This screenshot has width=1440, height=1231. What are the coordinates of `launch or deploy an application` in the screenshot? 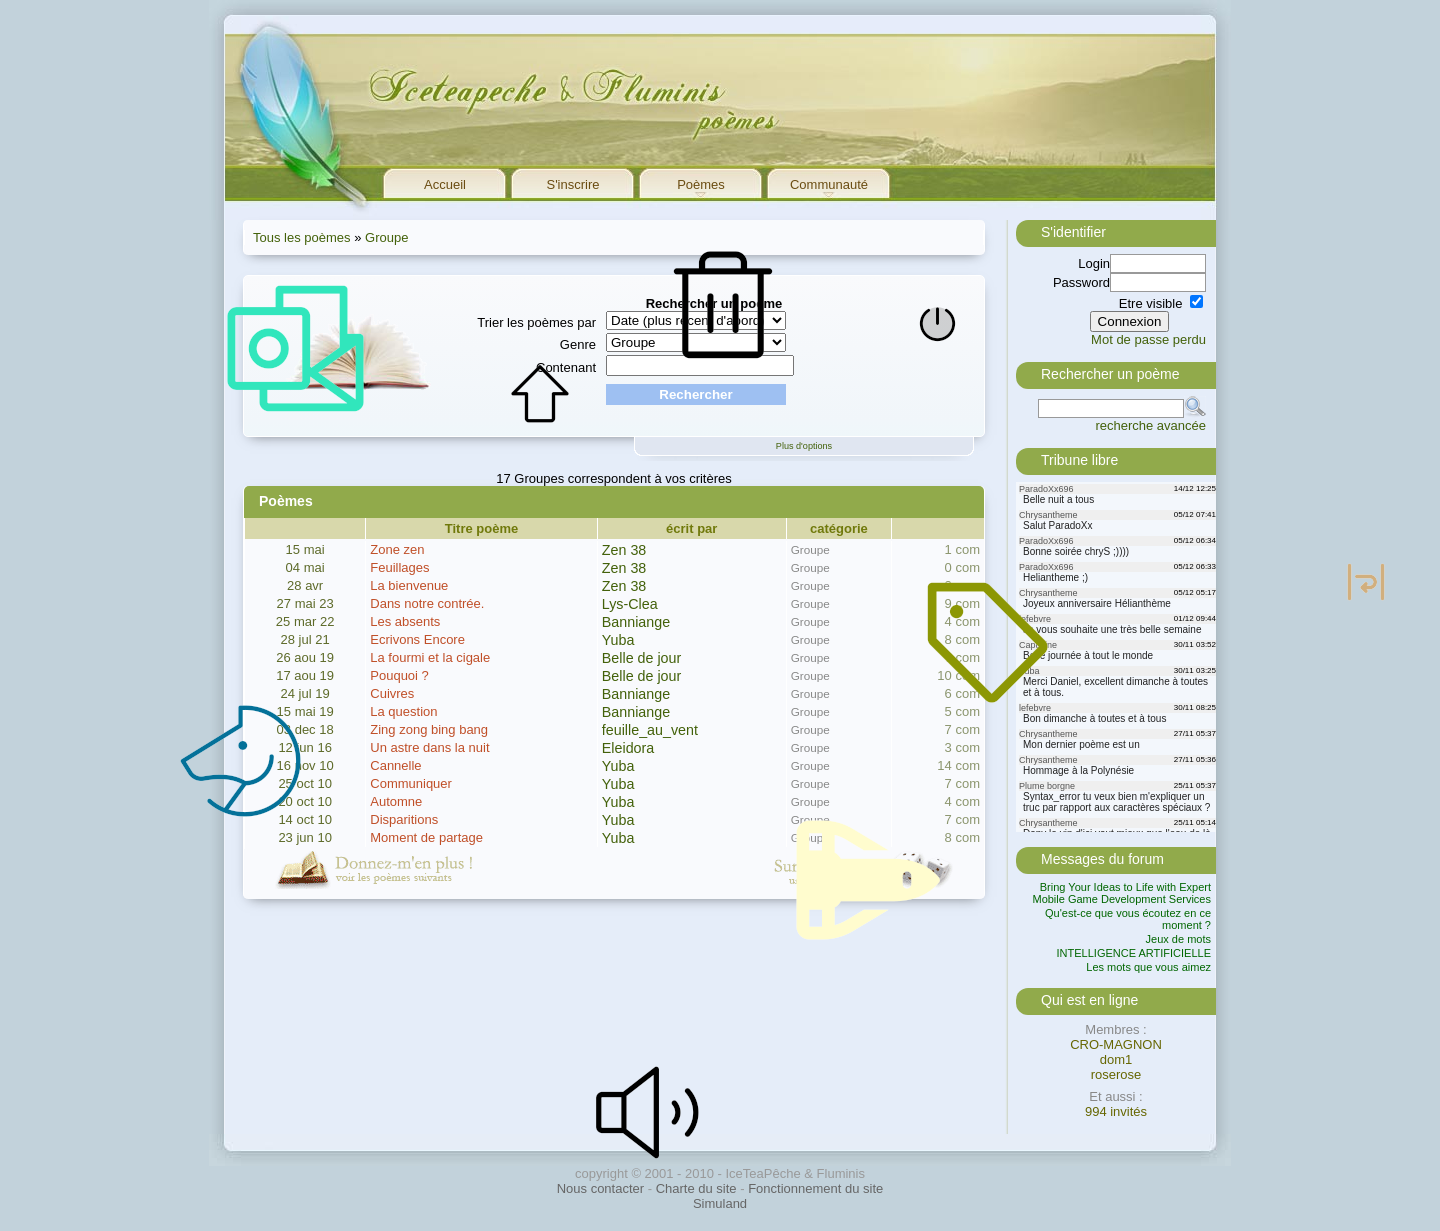 It's located at (873, 880).